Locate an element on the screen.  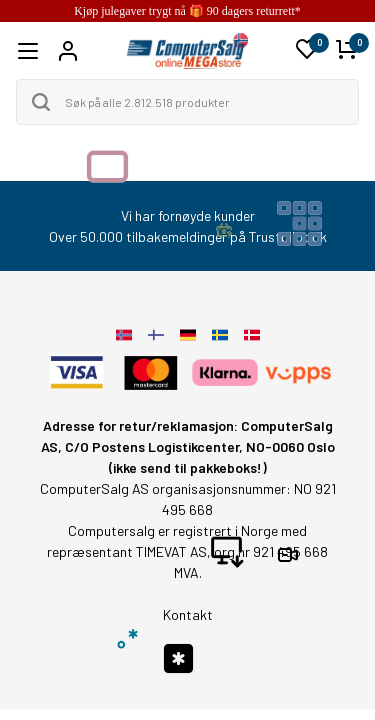
pnpm package manager logo is located at coordinates (299, 223).